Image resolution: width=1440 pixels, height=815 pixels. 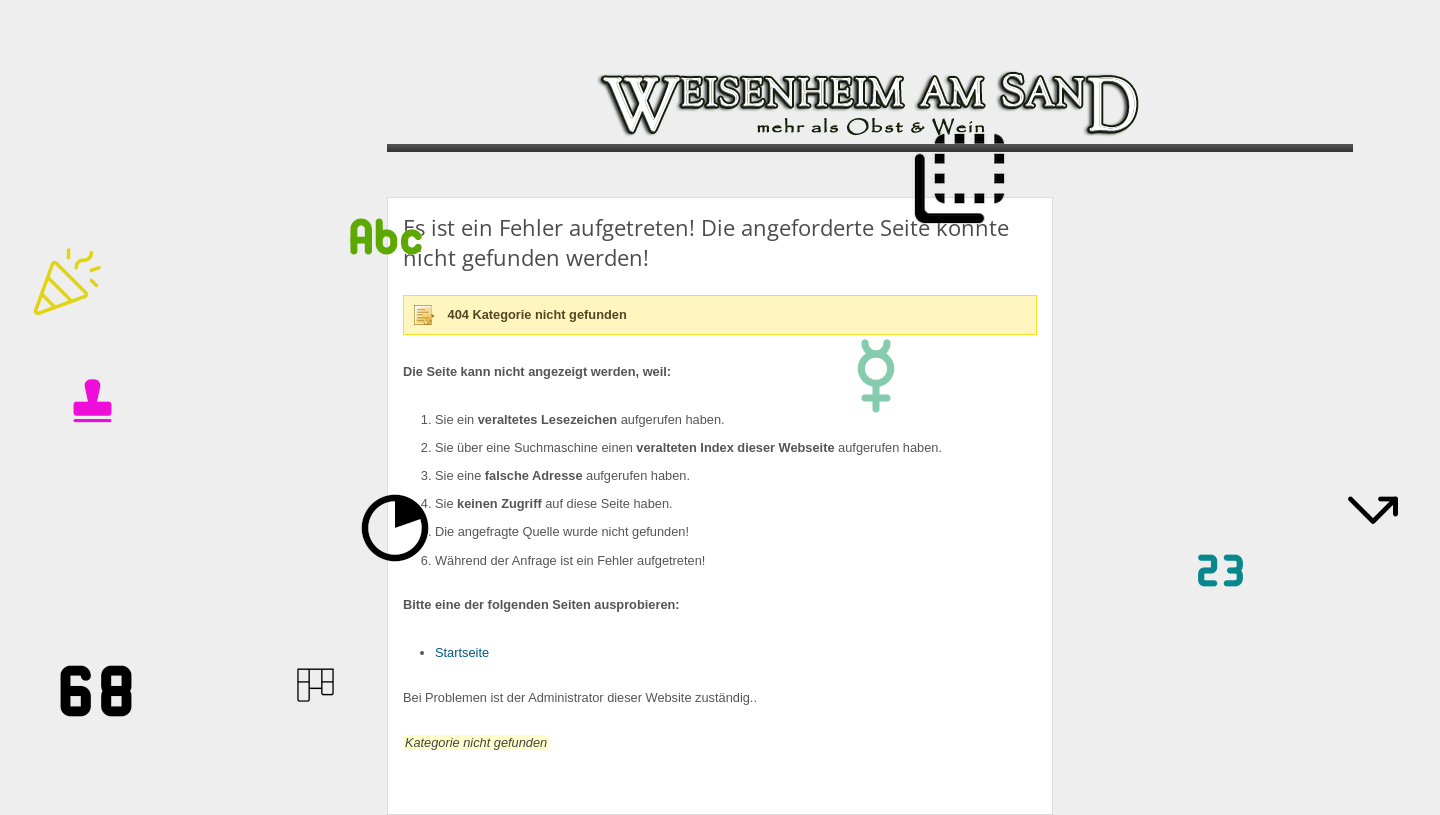 I want to click on send layer to back, so click(x=959, y=178).